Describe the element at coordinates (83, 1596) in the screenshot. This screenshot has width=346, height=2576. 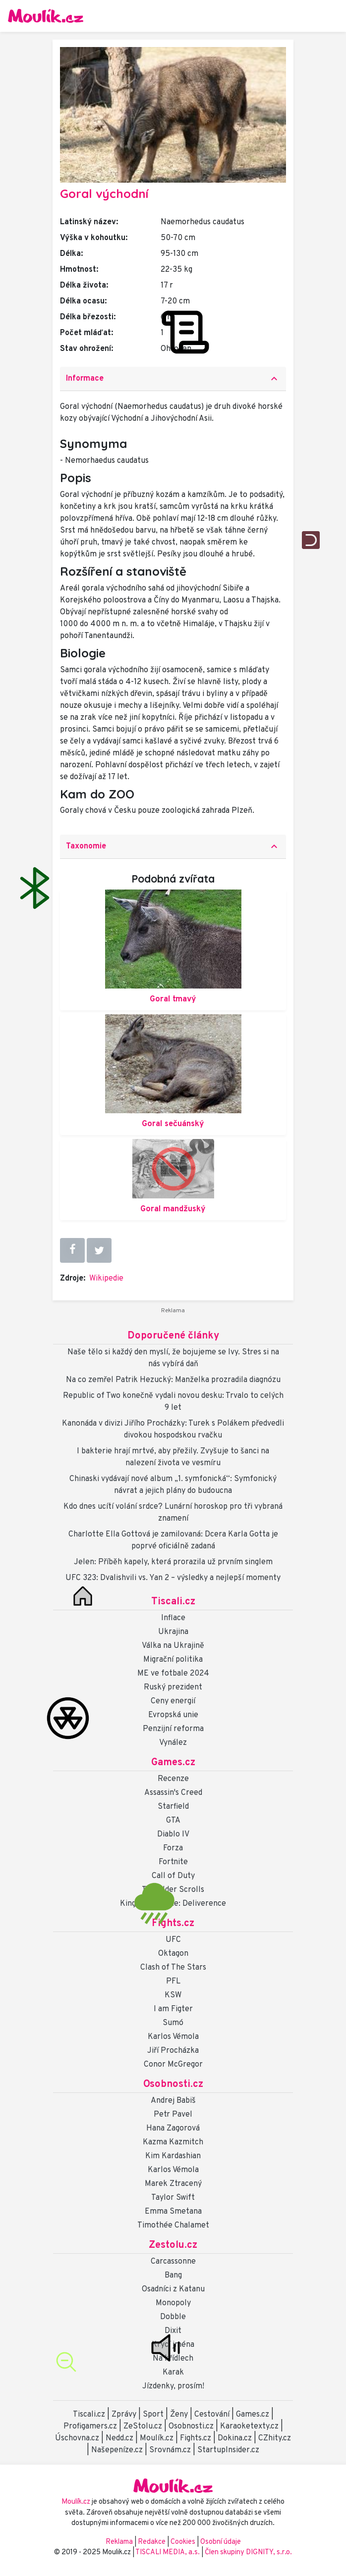
I see `navigate to home screen` at that location.